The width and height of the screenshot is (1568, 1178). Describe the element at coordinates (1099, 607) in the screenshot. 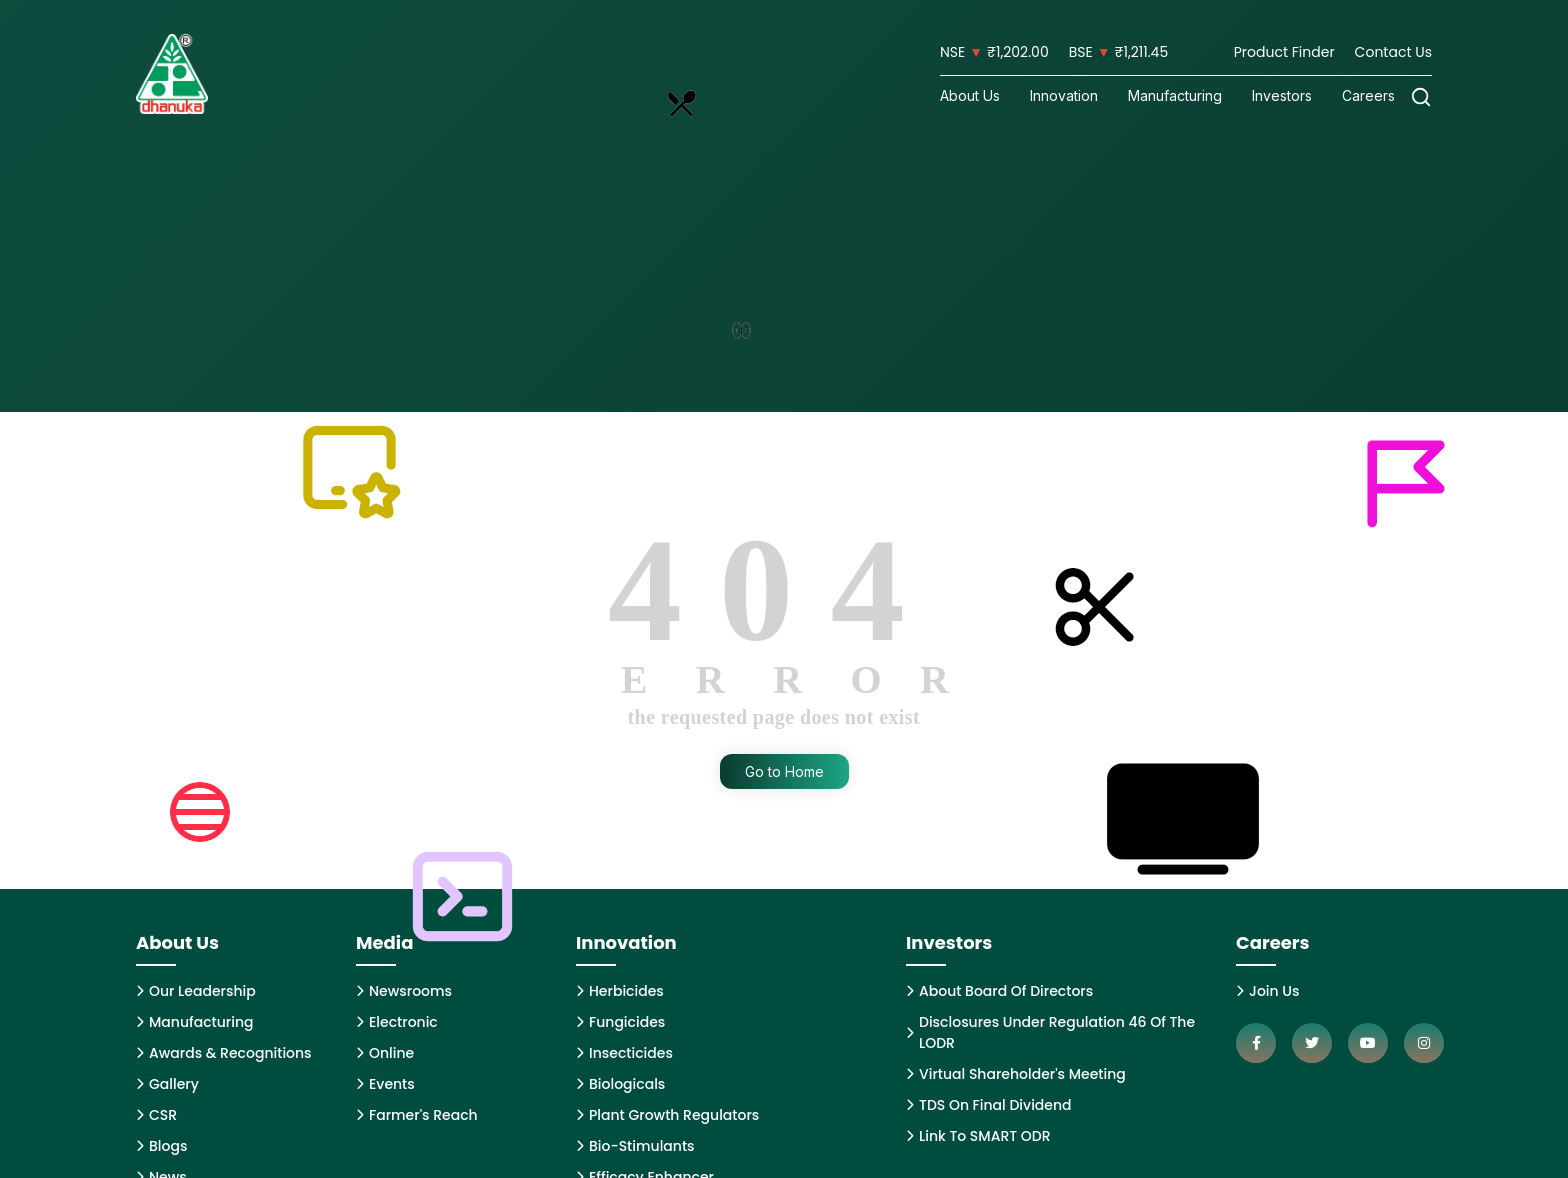

I see `cut selected content` at that location.